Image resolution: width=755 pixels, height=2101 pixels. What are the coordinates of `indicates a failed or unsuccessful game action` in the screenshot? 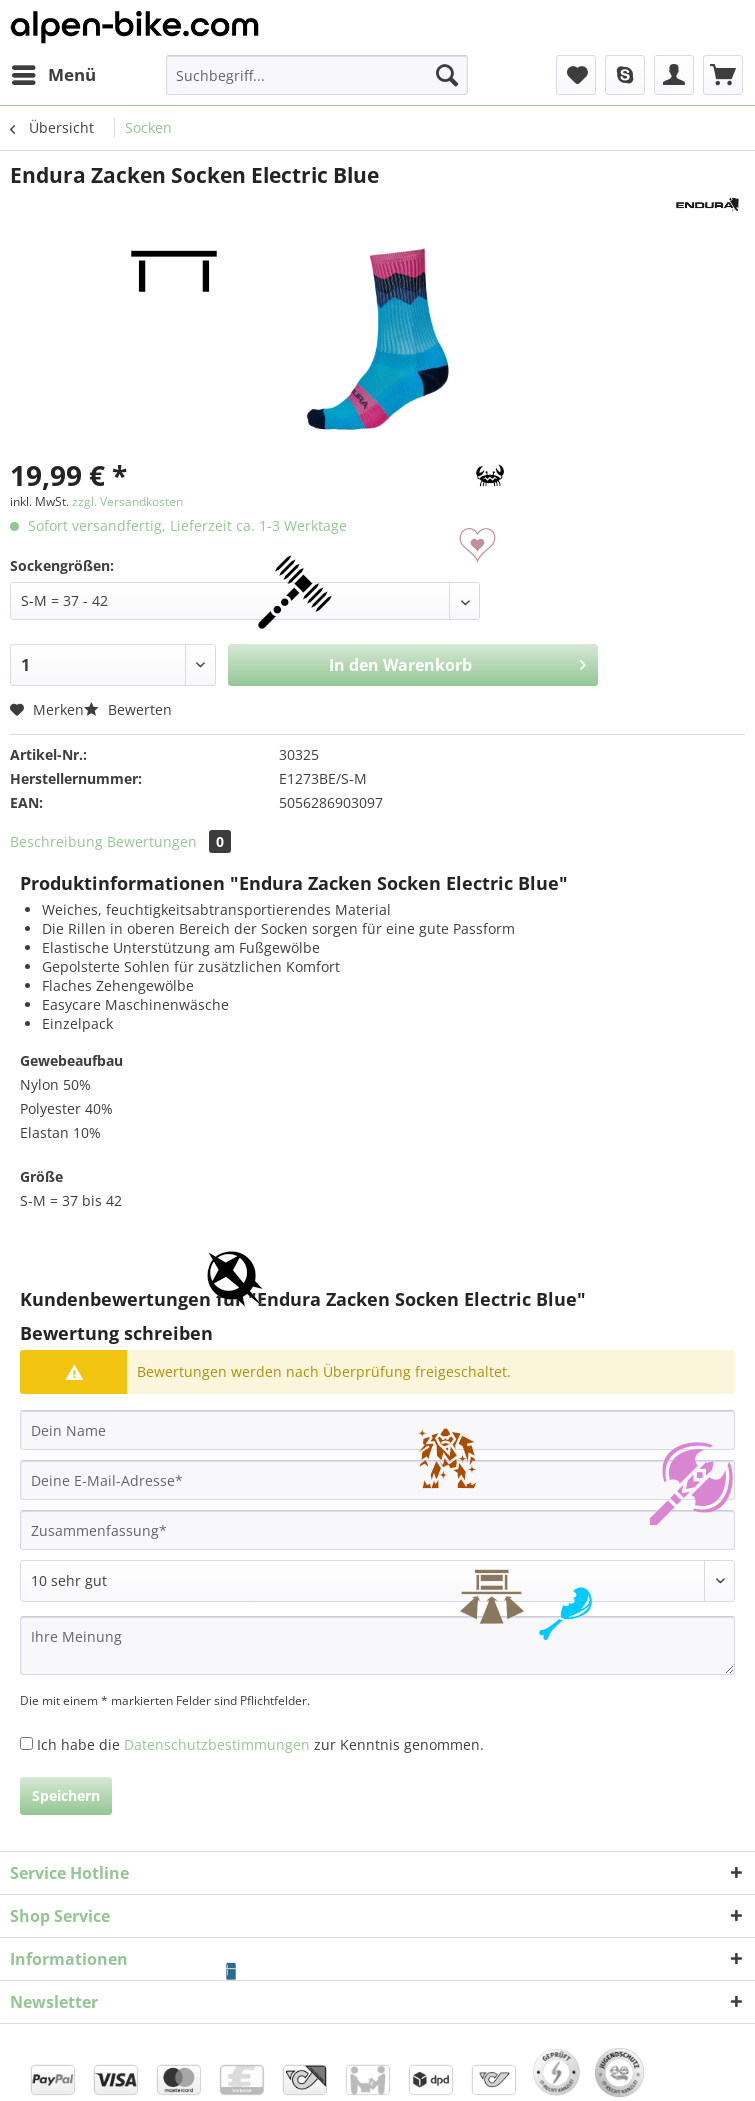 It's located at (490, 476).